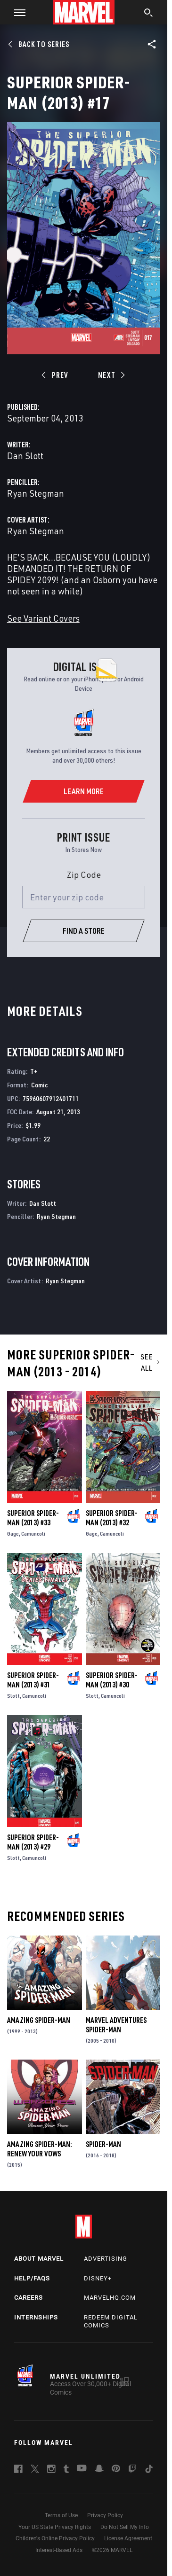  What do you see at coordinates (107, 670) in the screenshot?
I see `configure page layout settings` at bounding box center [107, 670].